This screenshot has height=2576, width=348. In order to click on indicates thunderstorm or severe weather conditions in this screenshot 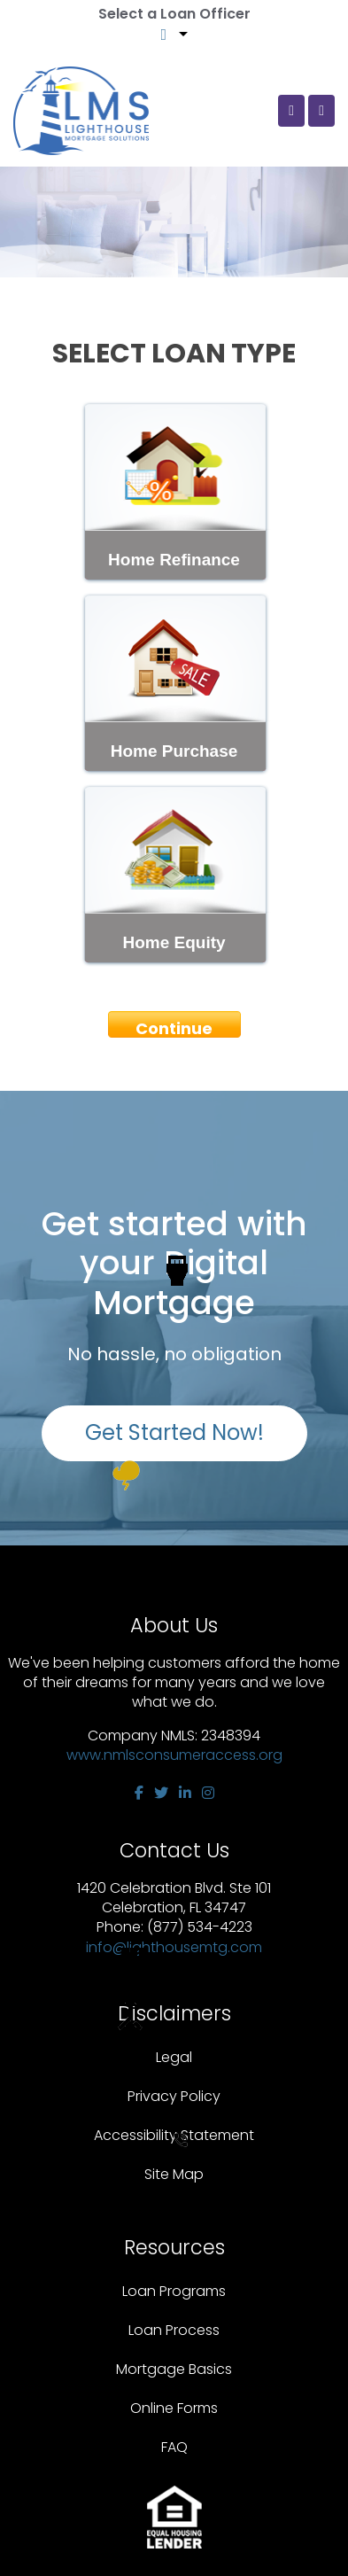, I will do `click(126, 1475)`.